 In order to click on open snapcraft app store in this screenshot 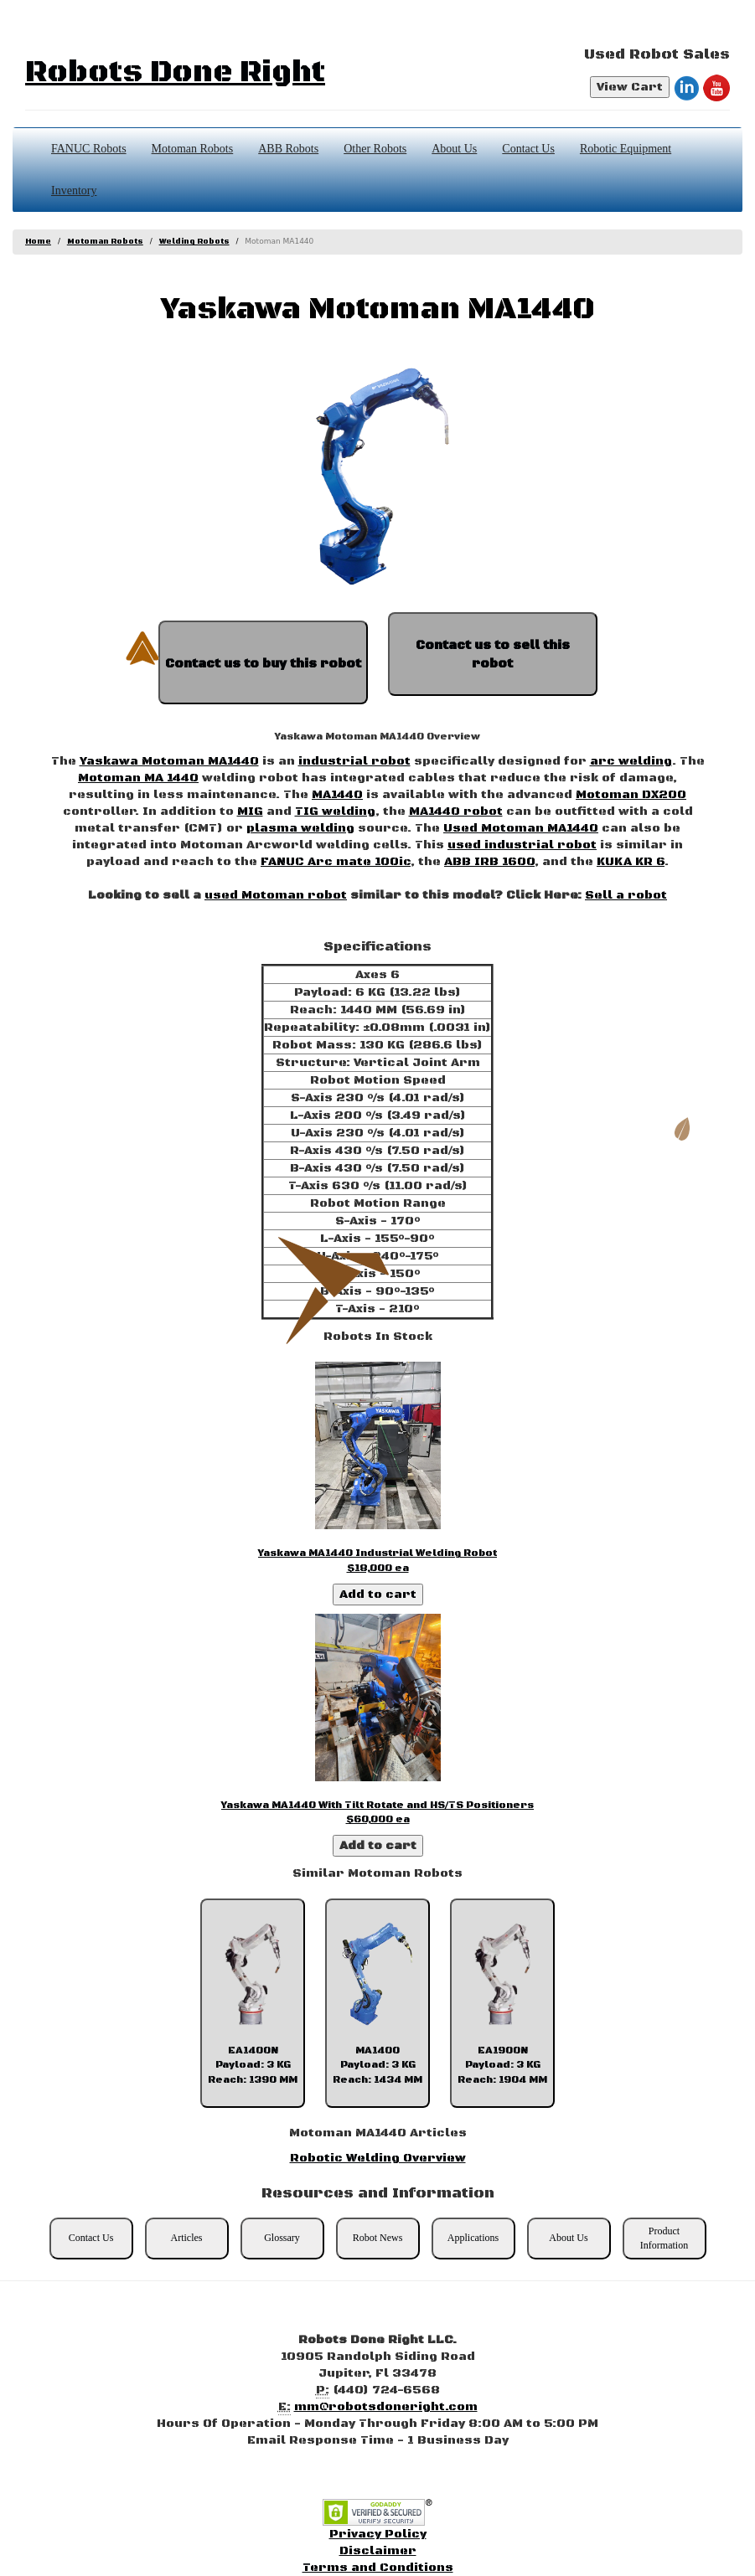, I will do `click(334, 1291)`.